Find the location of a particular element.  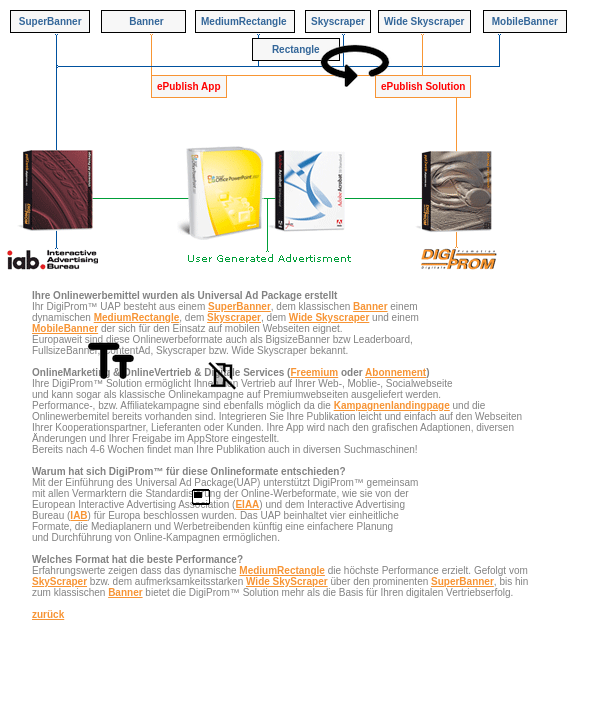

view 360-degree panorama or image is located at coordinates (355, 62).